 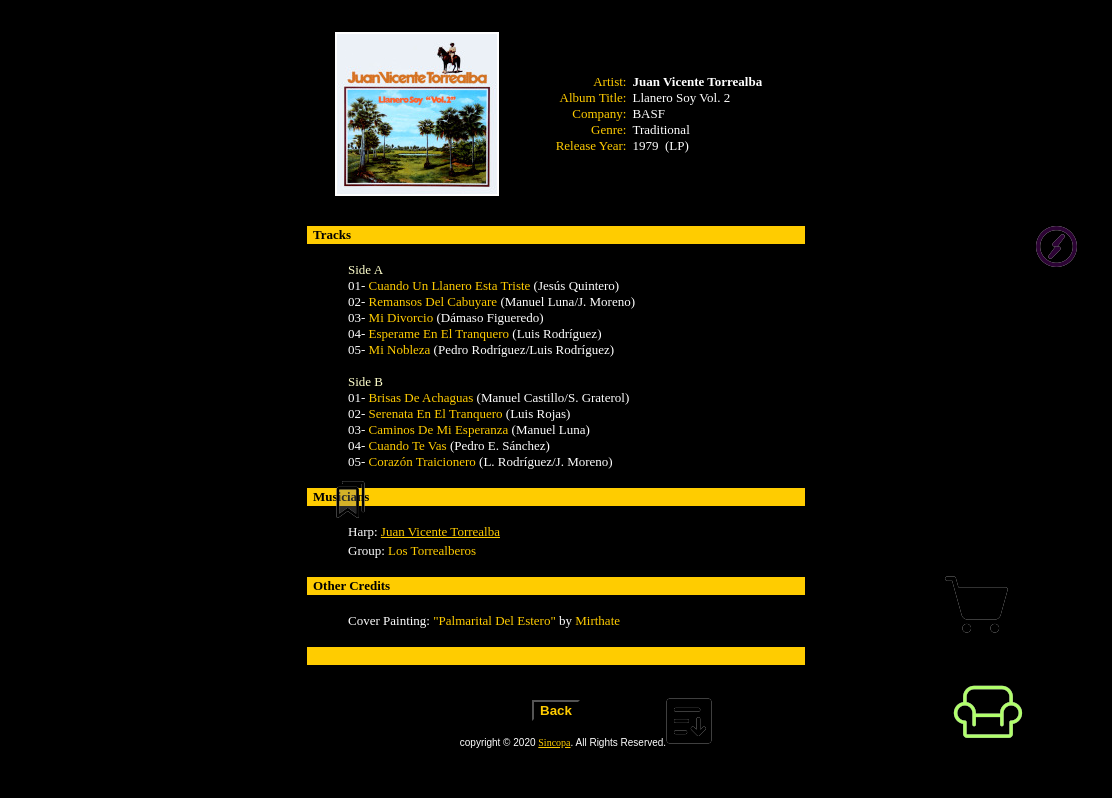 What do you see at coordinates (689, 721) in the screenshot?
I see `sort items in ascending order` at bounding box center [689, 721].